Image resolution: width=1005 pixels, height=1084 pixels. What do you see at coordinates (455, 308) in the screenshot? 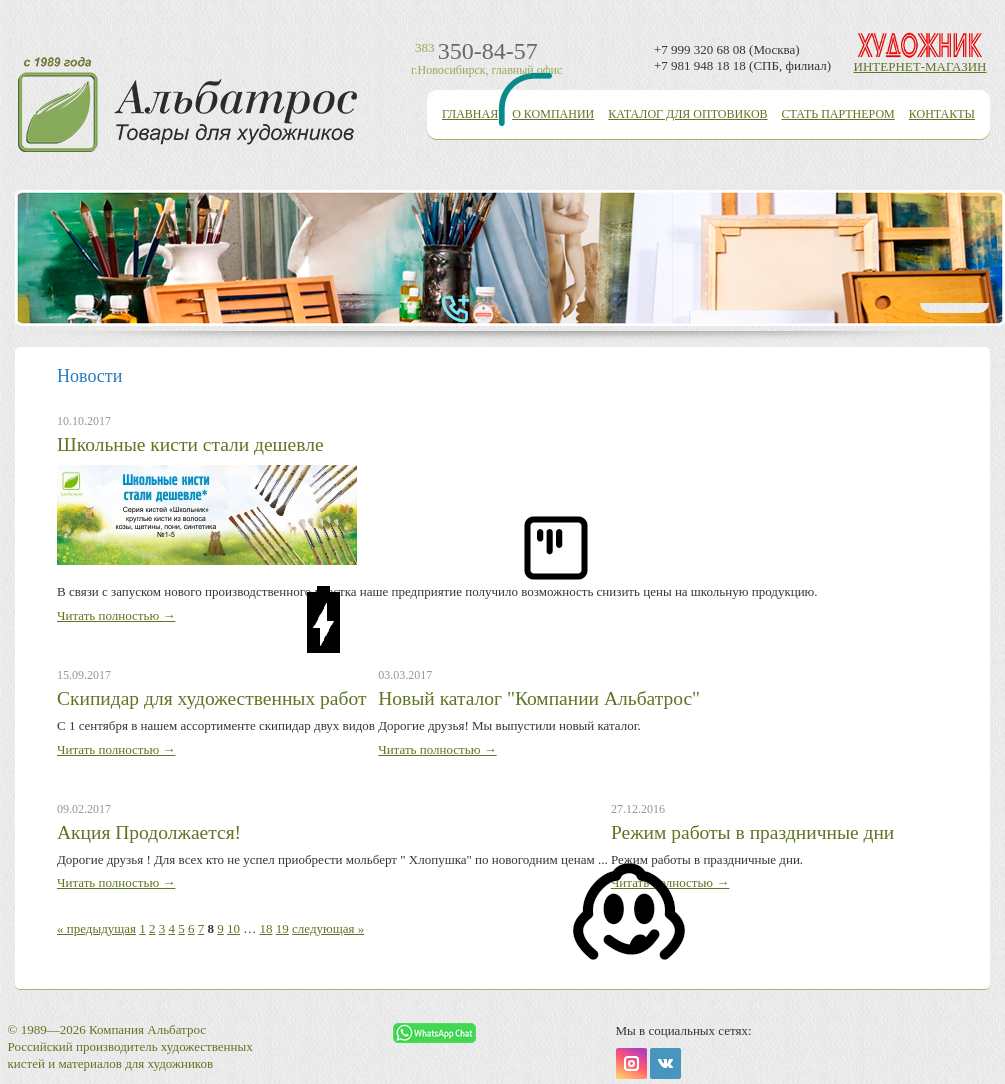
I see `add a new contact` at bounding box center [455, 308].